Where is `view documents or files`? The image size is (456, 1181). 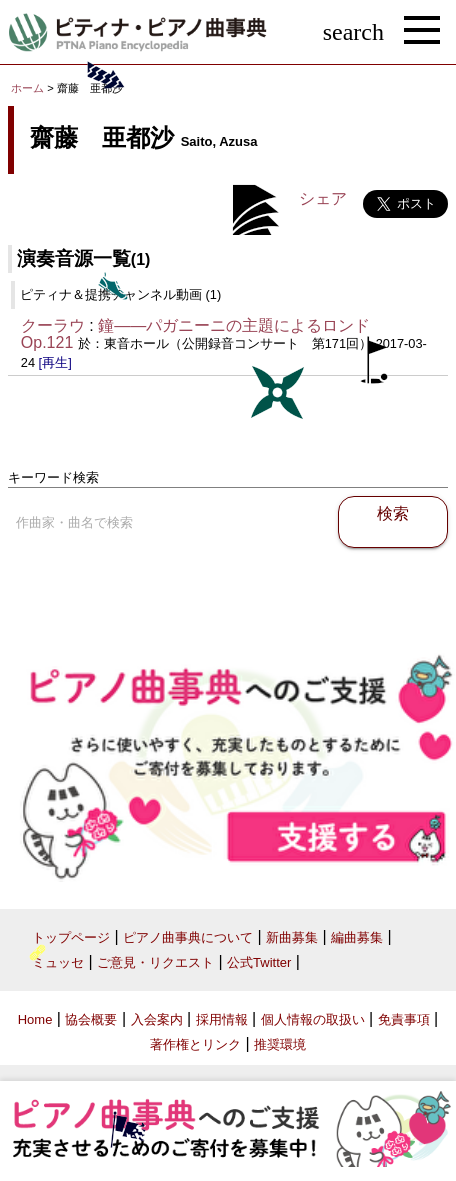
view documents or files is located at coordinates (258, 210).